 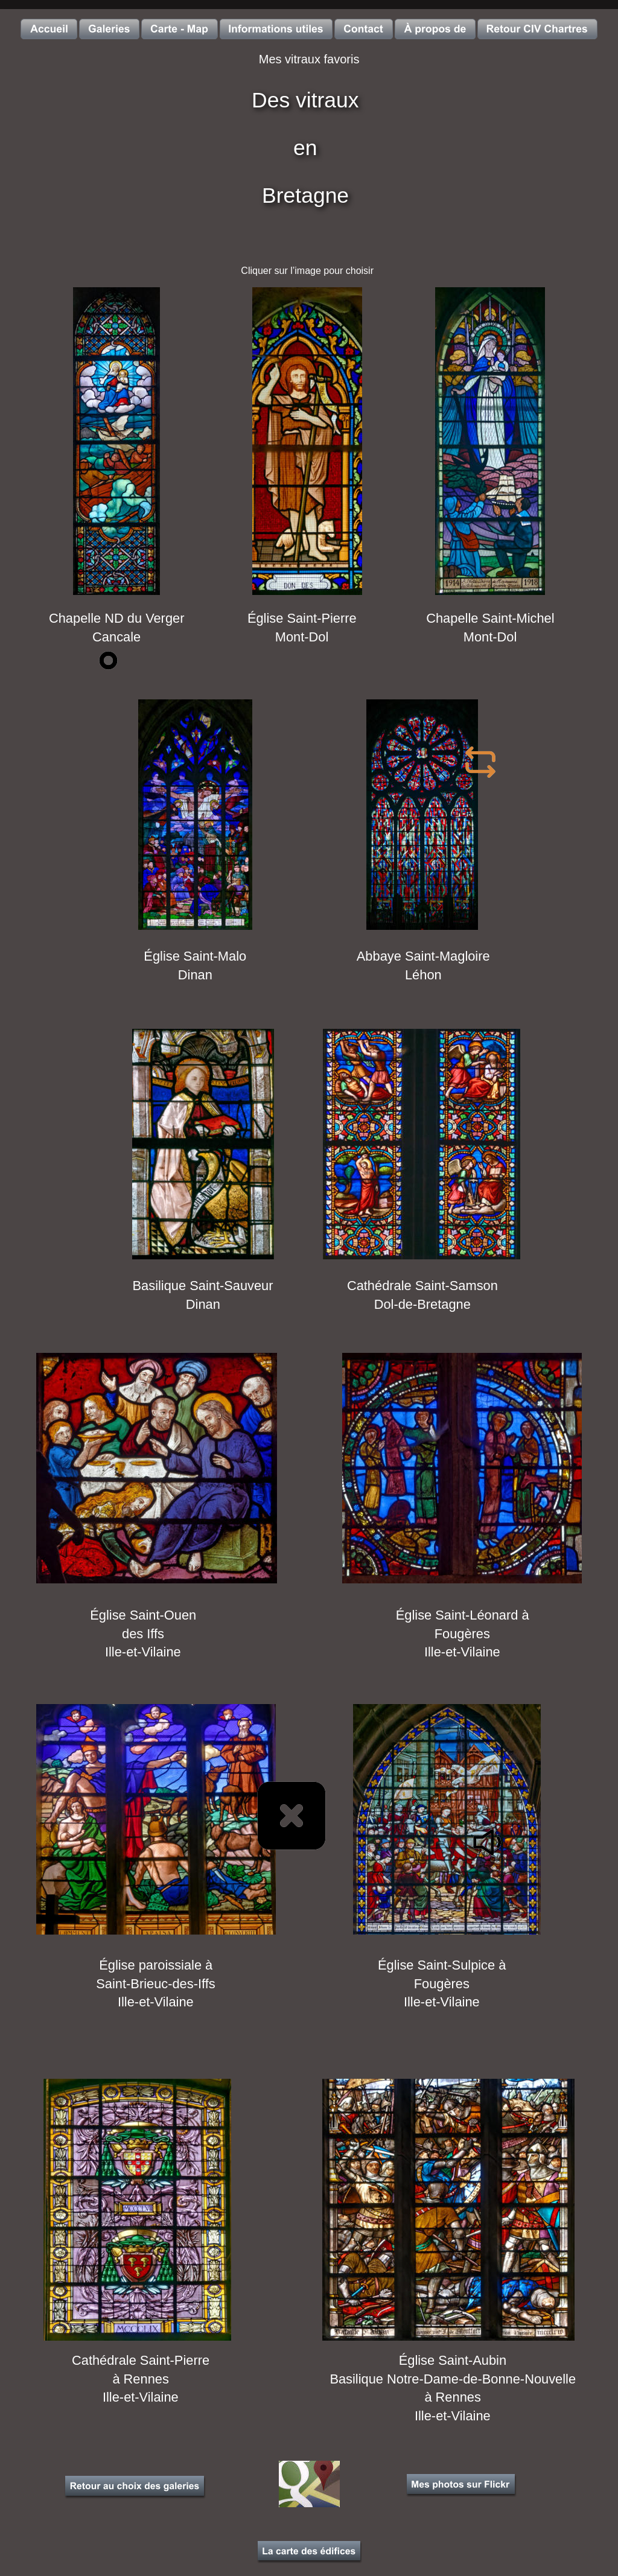 What do you see at coordinates (291, 1816) in the screenshot?
I see `close or dismiss a modal window` at bounding box center [291, 1816].